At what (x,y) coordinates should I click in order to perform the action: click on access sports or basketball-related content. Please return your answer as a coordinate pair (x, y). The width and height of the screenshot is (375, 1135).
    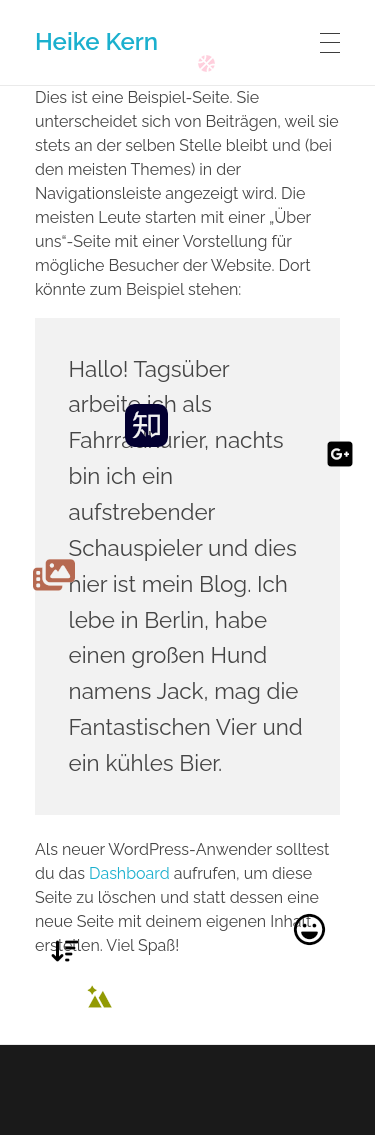
    Looking at the image, I should click on (206, 63).